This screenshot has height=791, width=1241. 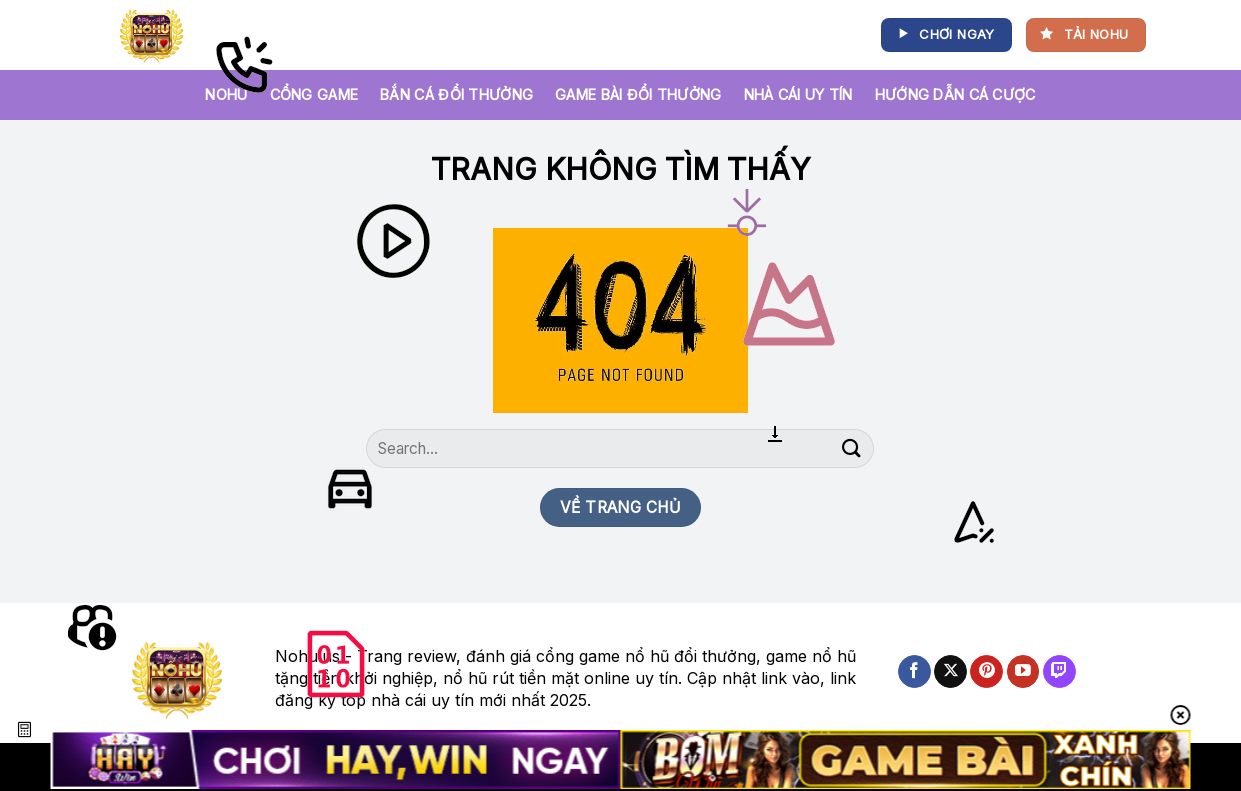 I want to click on view or open a binary file, so click(x=336, y=664).